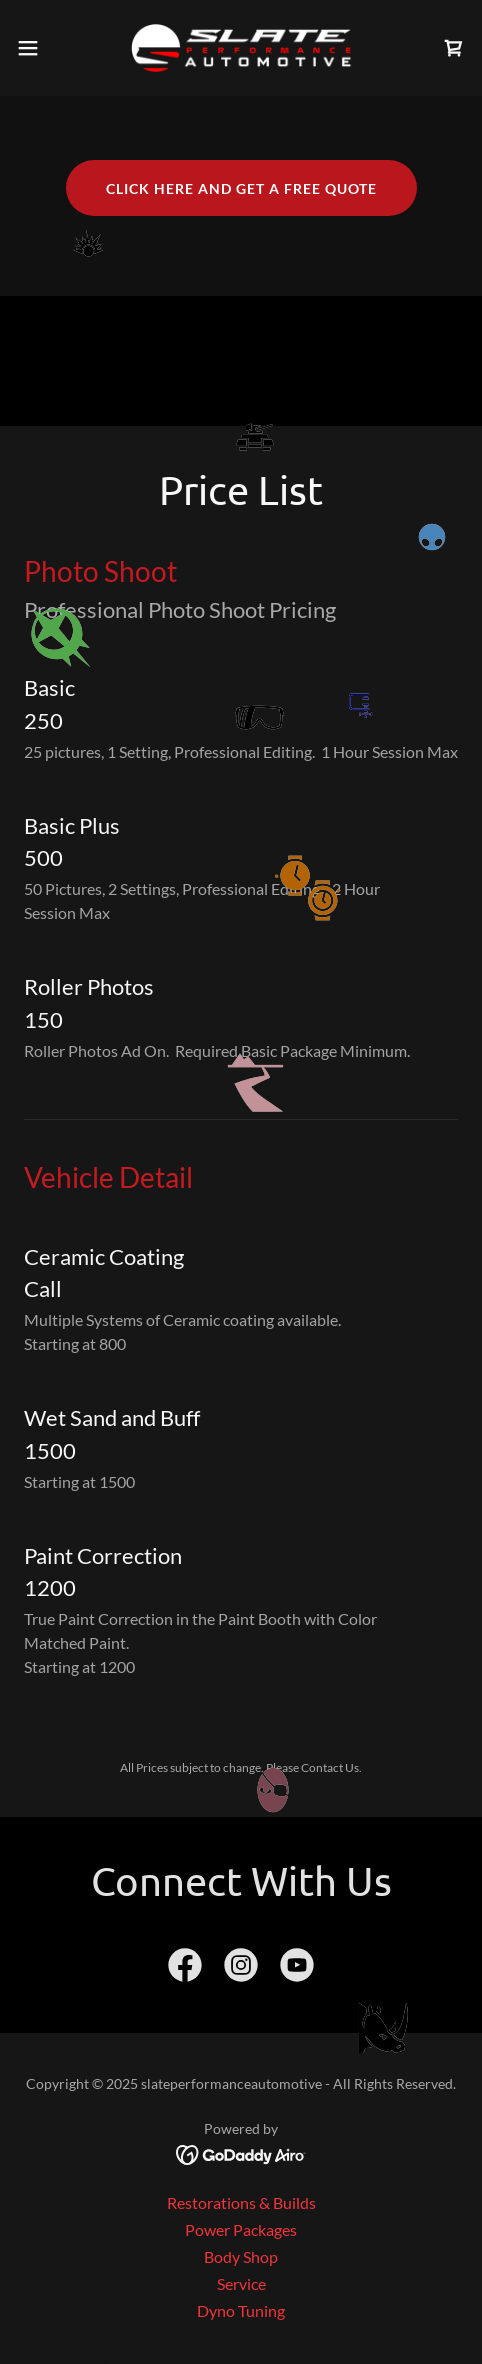  I want to click on sync time across multiple devices, so click(308, 888).